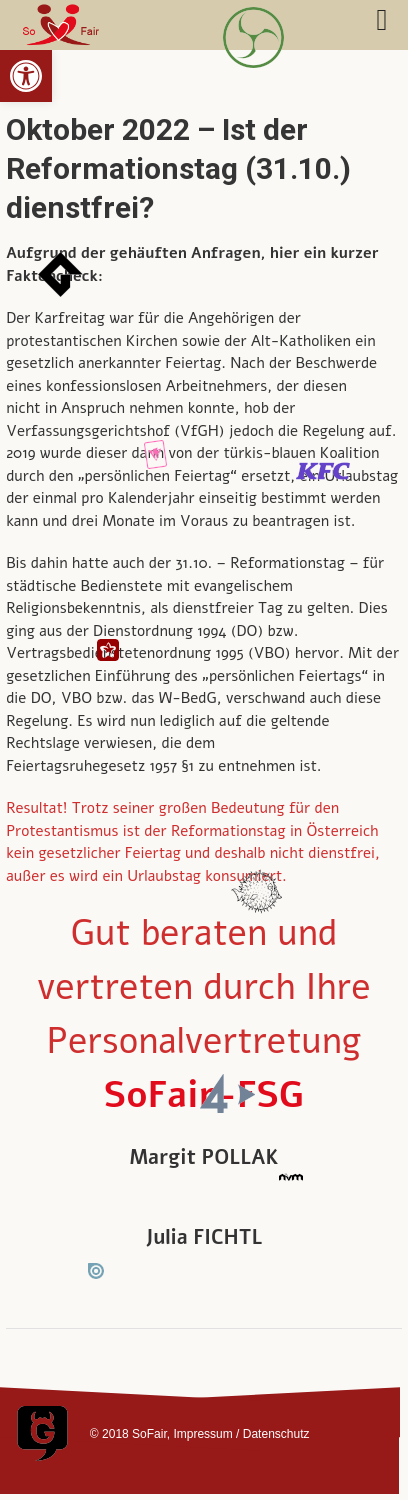  Describe the element at coordinates (323, 471) in the screenshot. I see `KFC brand logo` at that location.